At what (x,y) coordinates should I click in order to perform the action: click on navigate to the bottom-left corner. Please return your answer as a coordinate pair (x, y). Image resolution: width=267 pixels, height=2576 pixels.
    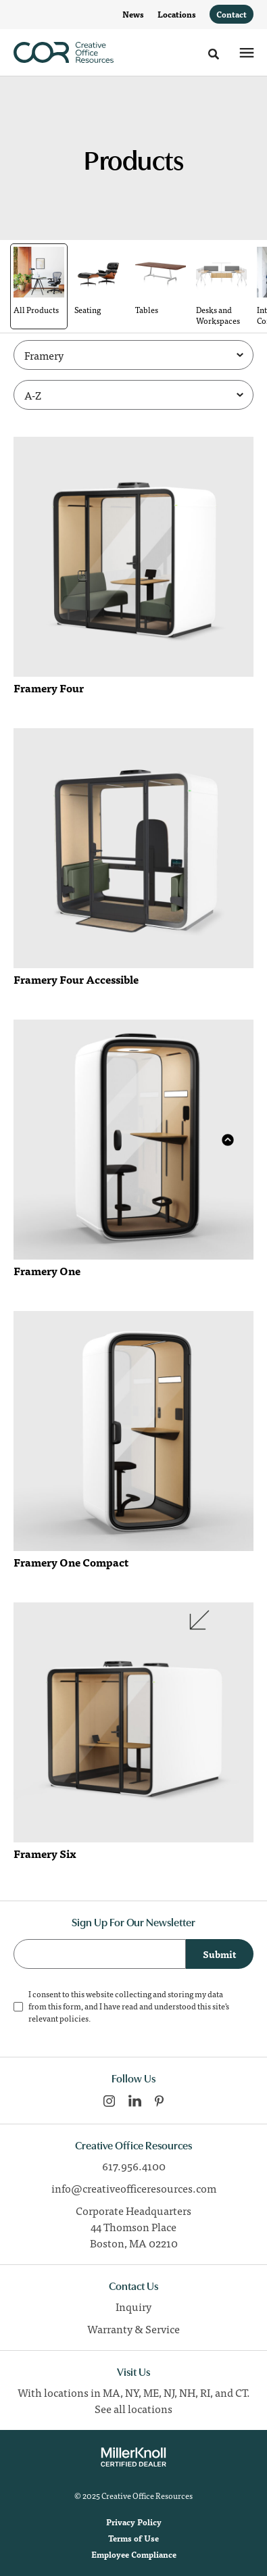
    Looking at the image, I should click on (199, 1620).